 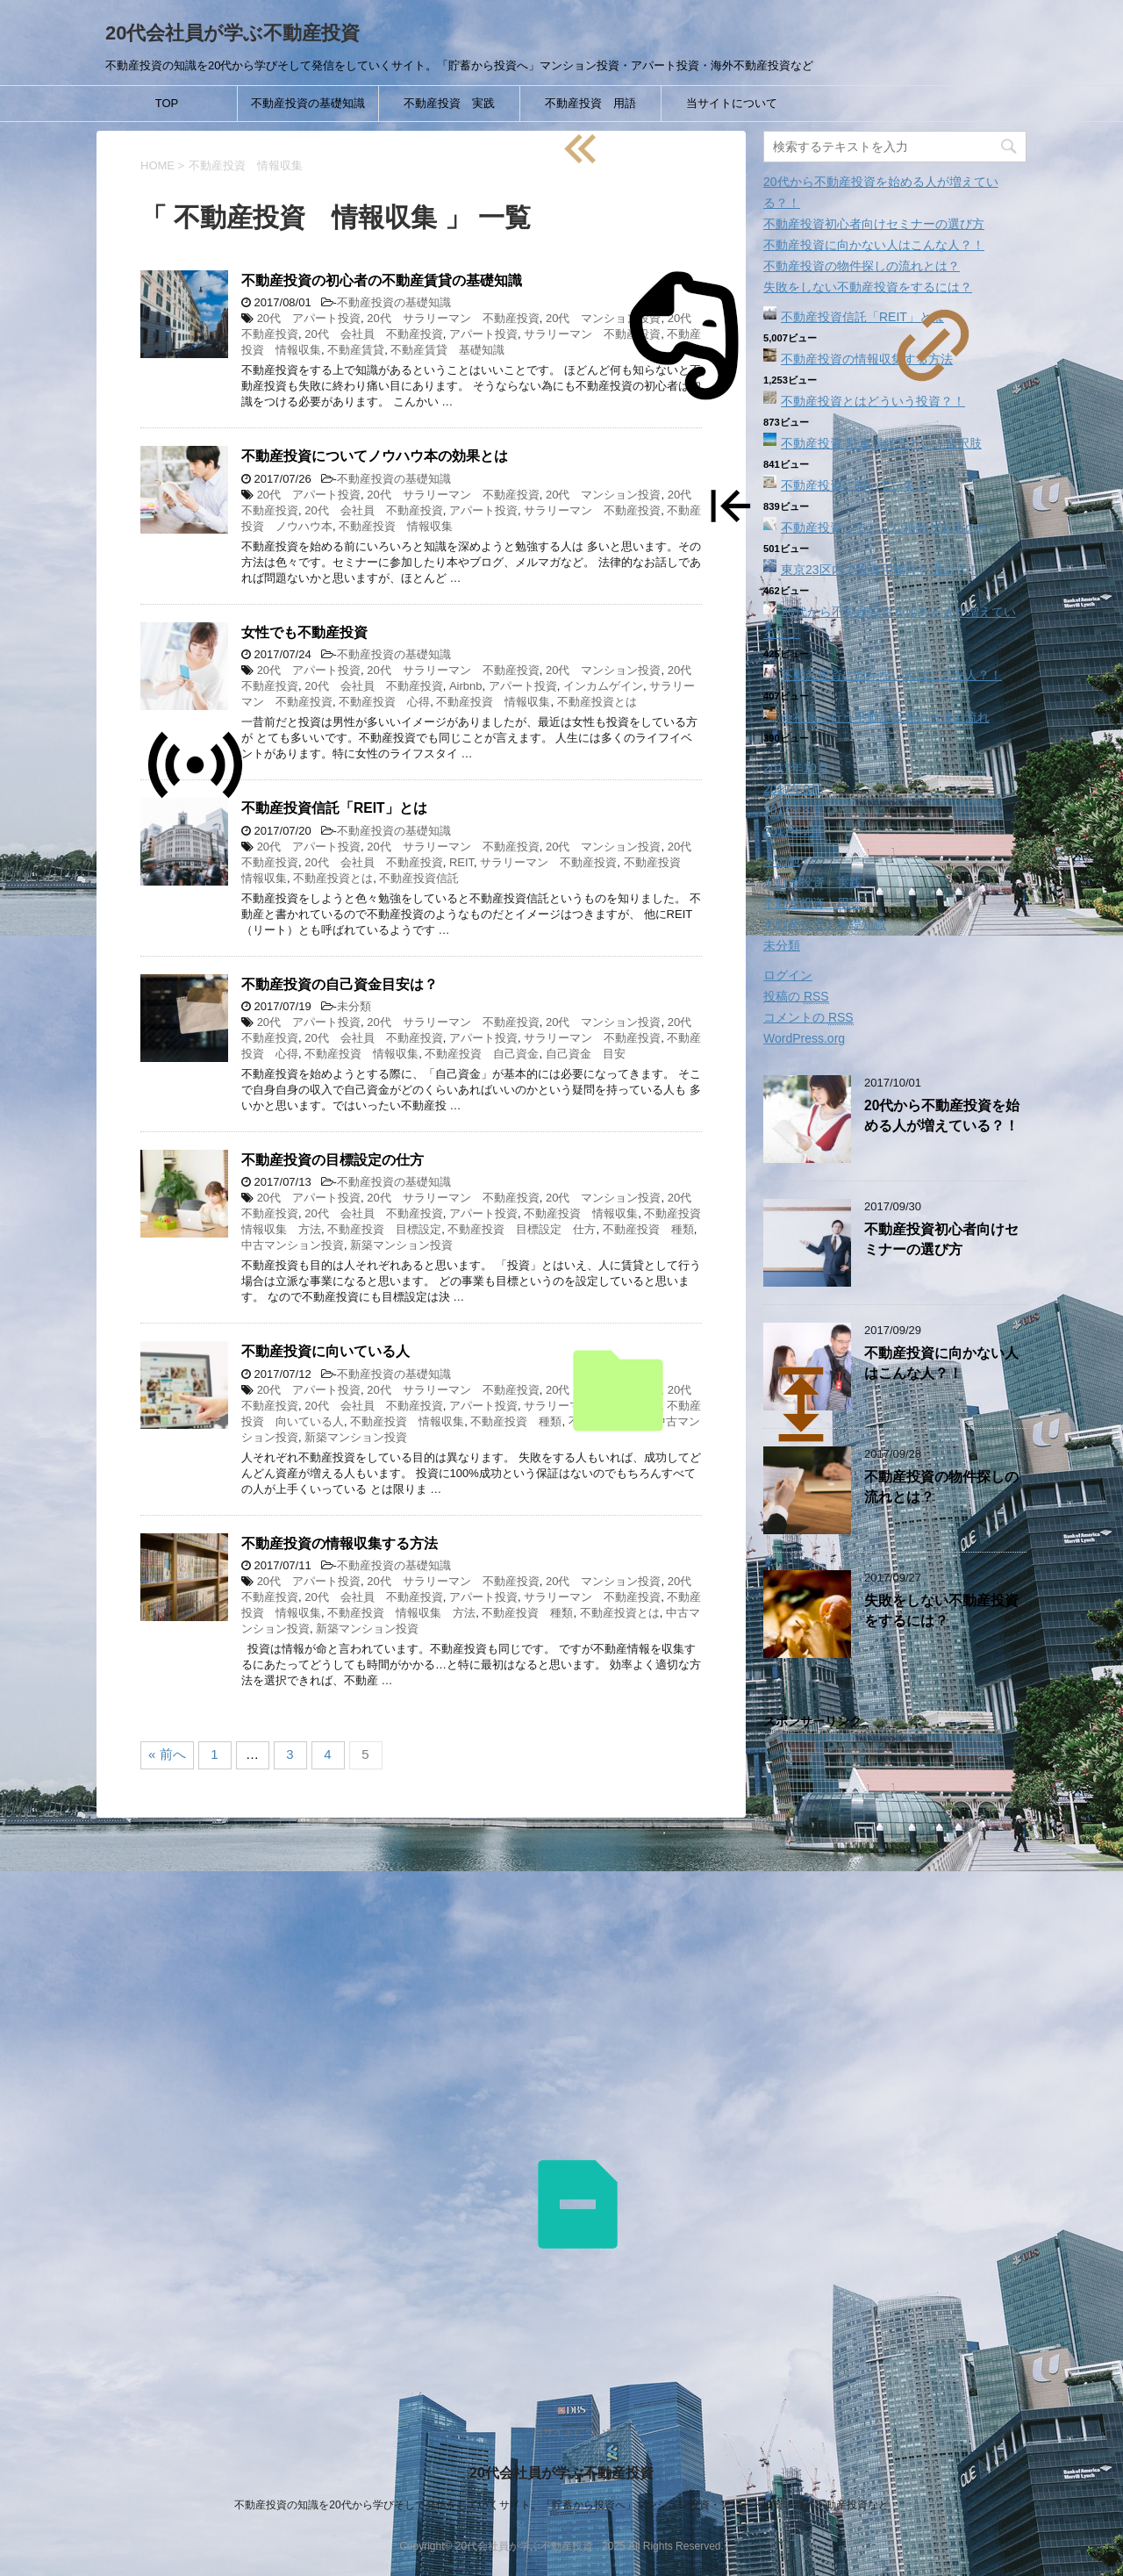 What do you see at coordinates (933, 345) in the screenshot?
I see `insert or add a hyperlink` at bounding box center [933, 345].